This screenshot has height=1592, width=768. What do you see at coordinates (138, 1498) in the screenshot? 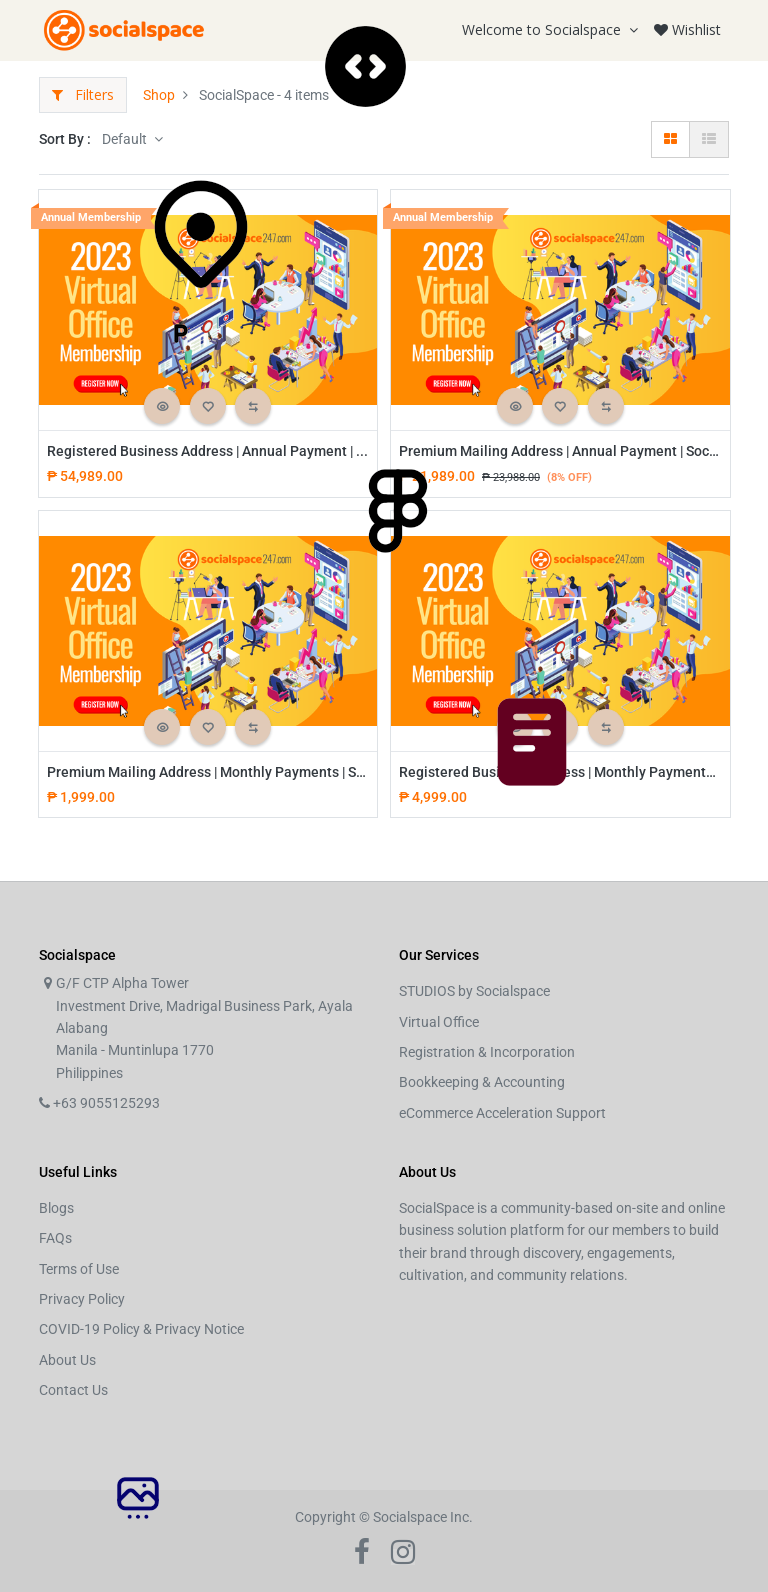
I see `start a photo slideshow` at bounding box center [138, 1498].